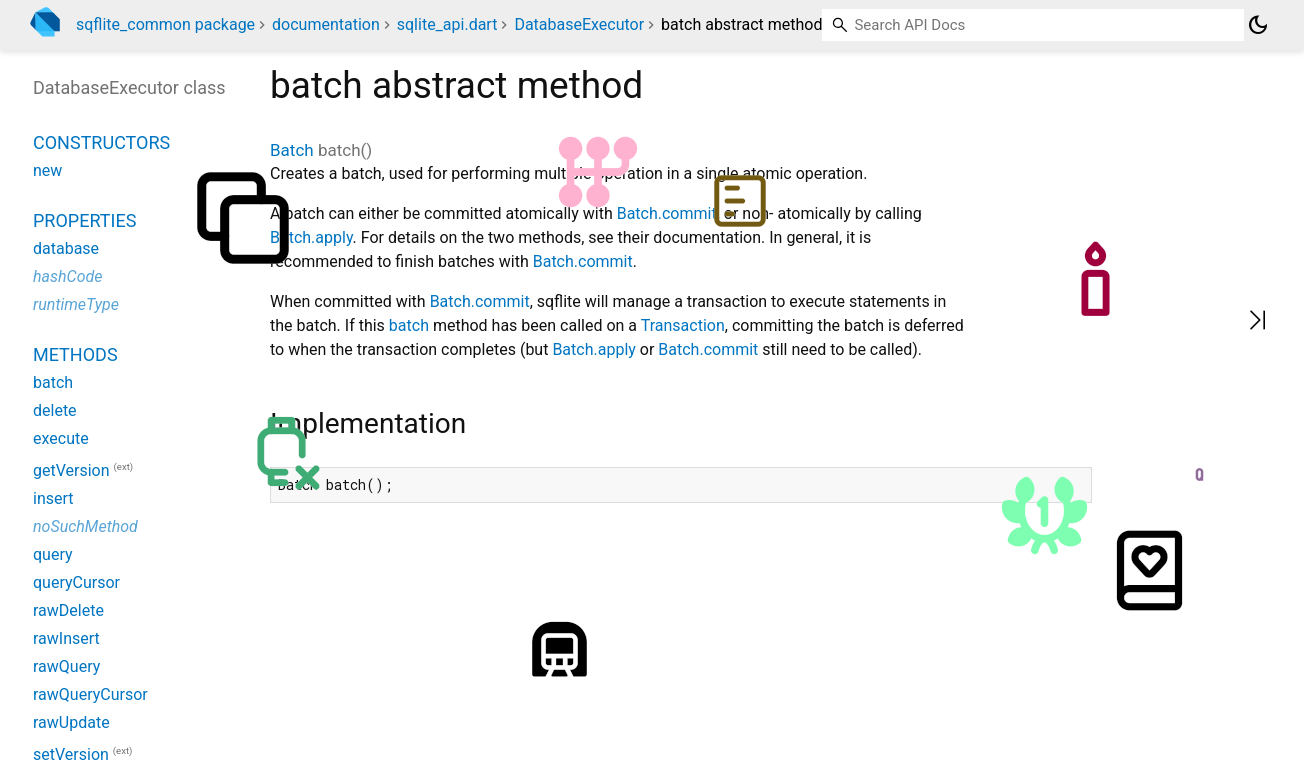 The image size is (1304, 775). What do you see at coordinates (281, 451) in the screenshot?
I see `disconnect or unpair smartwatch` at bounding box center [281, 451].